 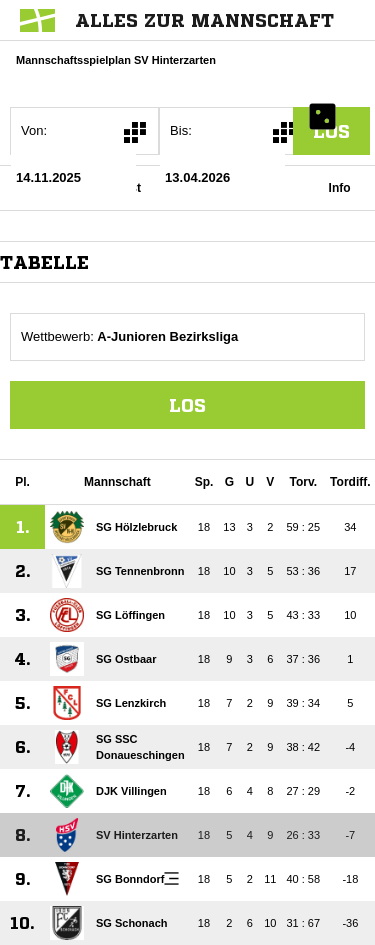 I want to click on open navigation menu, so click(x=171, y=878).